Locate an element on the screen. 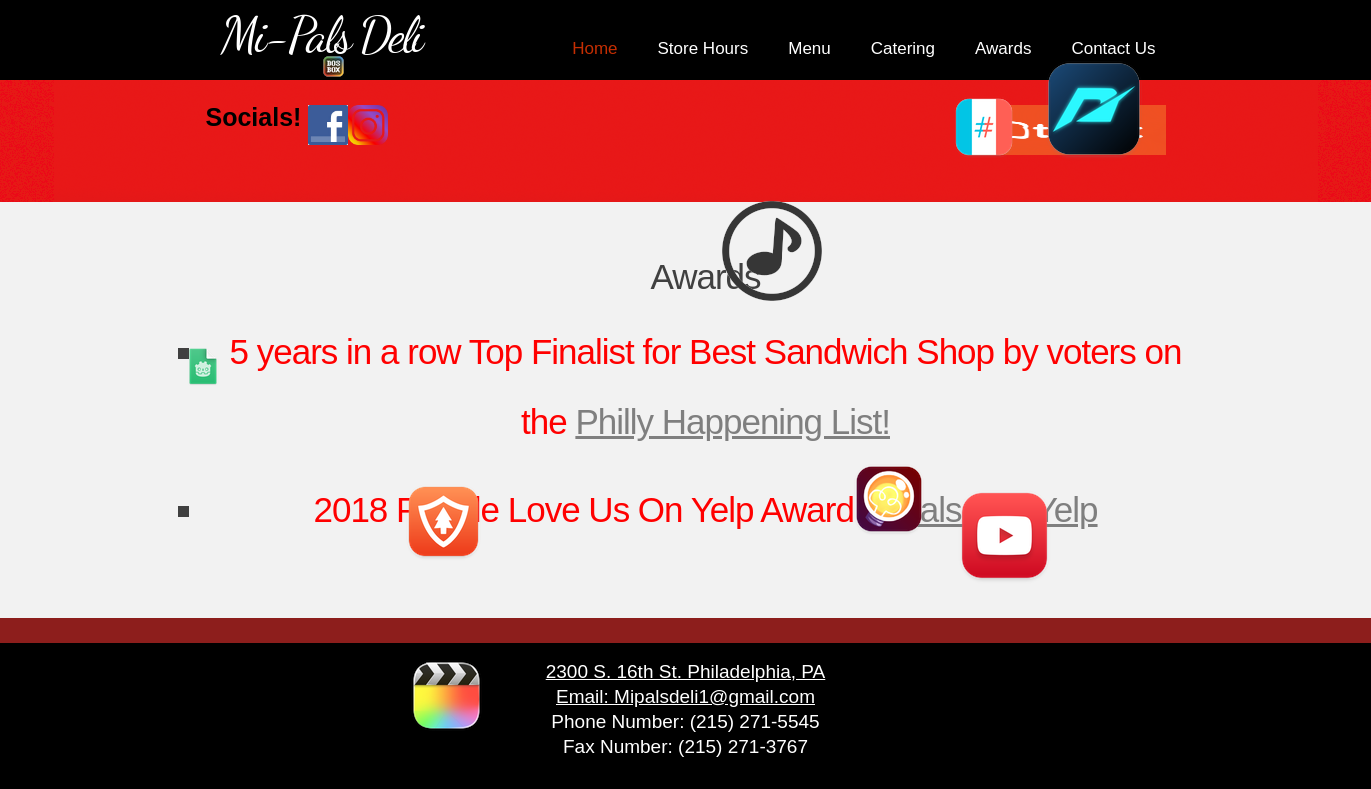  open oneshot game app is located at coordinates (889, 499).